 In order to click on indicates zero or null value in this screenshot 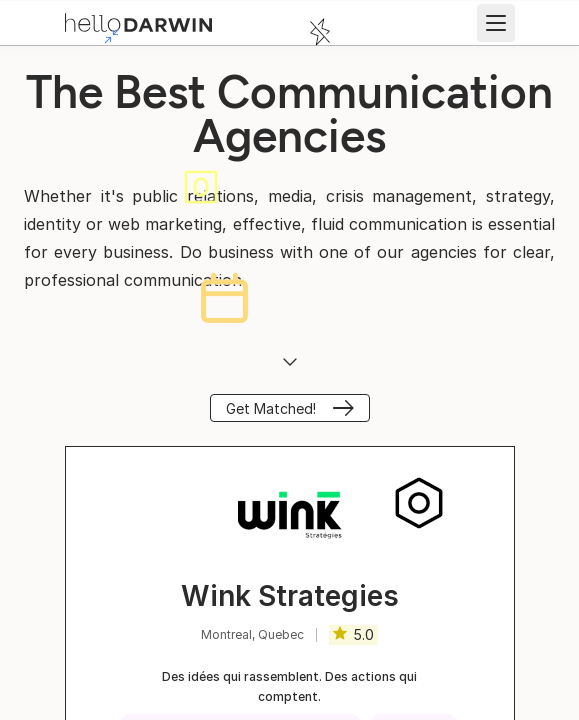, I will do `click(201, 187)`.